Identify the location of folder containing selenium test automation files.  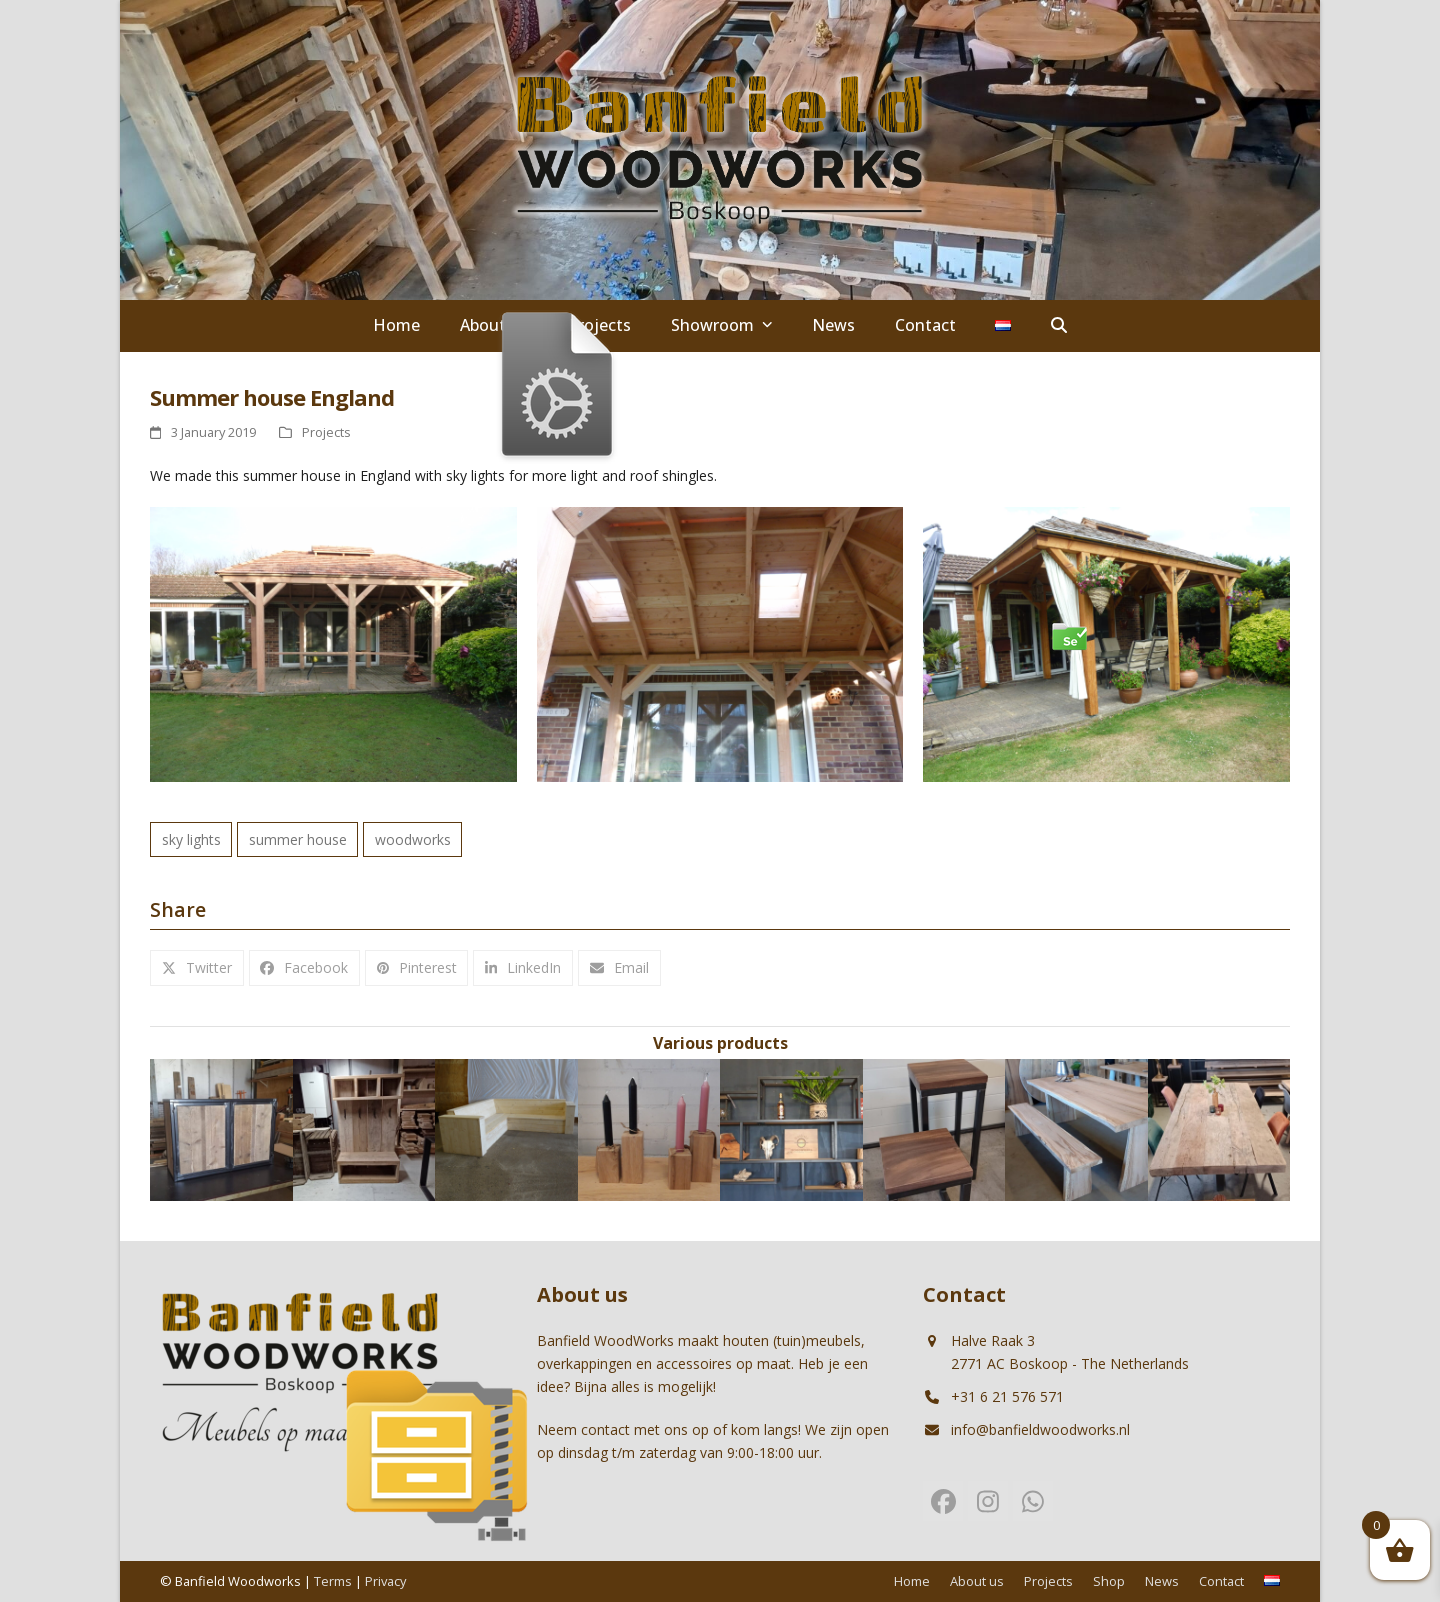
(1069, 637).